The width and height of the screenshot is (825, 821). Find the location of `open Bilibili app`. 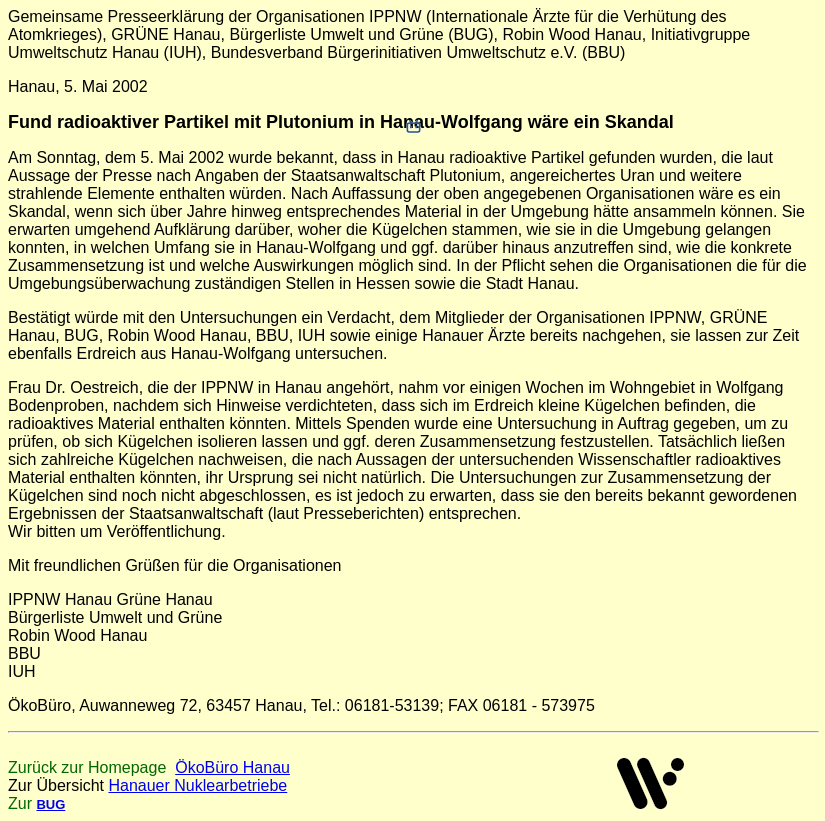

open Bilibili app is located at coordinates (413, 126).